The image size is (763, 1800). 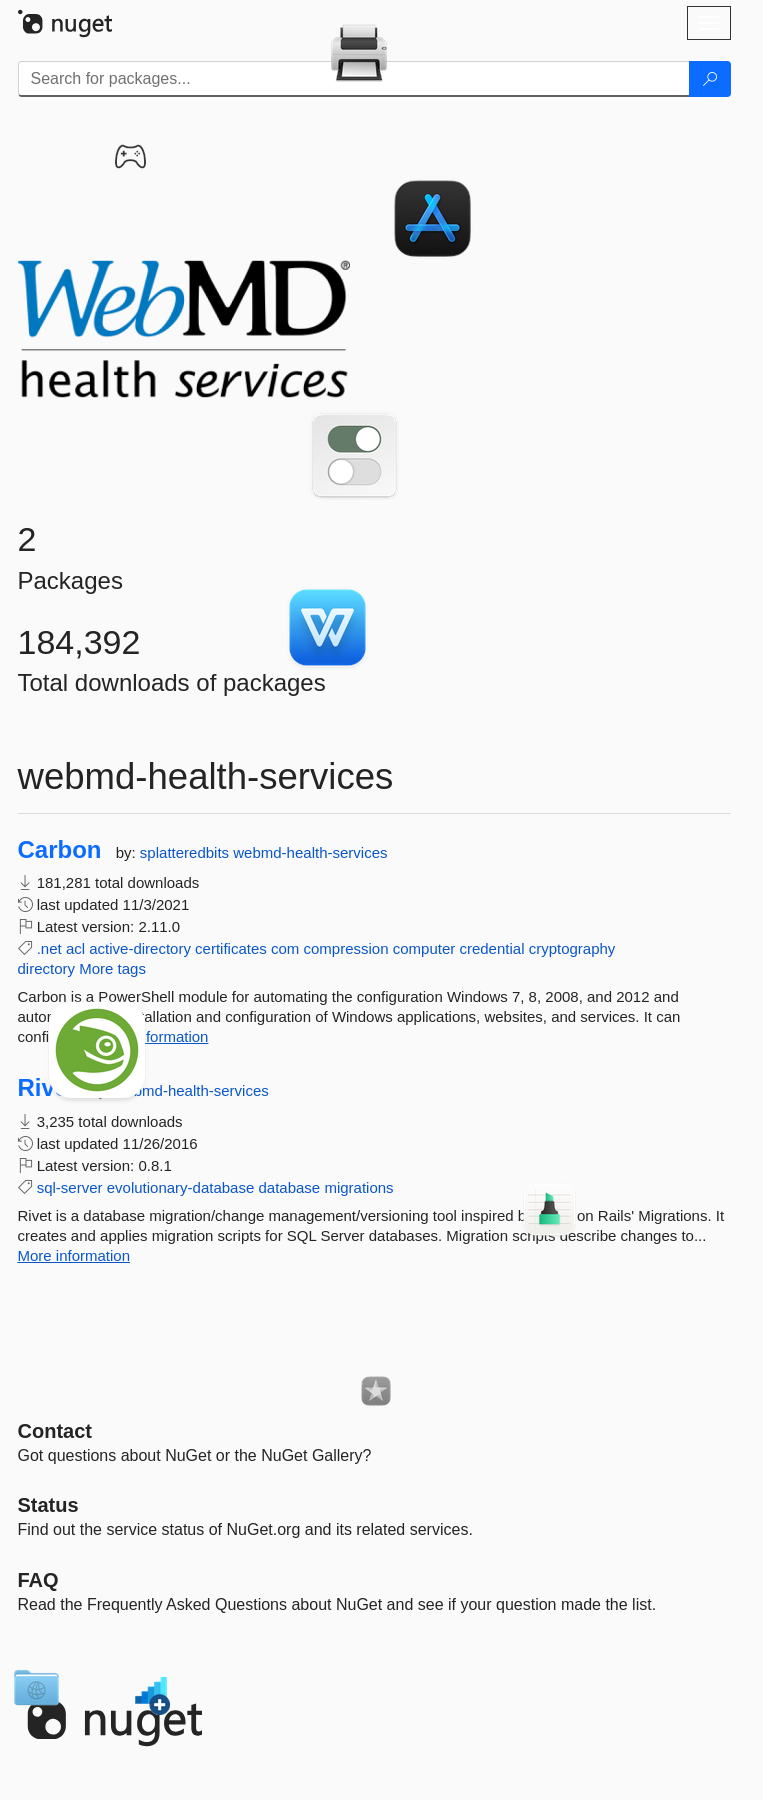 What do you see at coordinates (130, 156) in the screenshot?
I see `access games and gaming applications` at bounding box center [130, 156].